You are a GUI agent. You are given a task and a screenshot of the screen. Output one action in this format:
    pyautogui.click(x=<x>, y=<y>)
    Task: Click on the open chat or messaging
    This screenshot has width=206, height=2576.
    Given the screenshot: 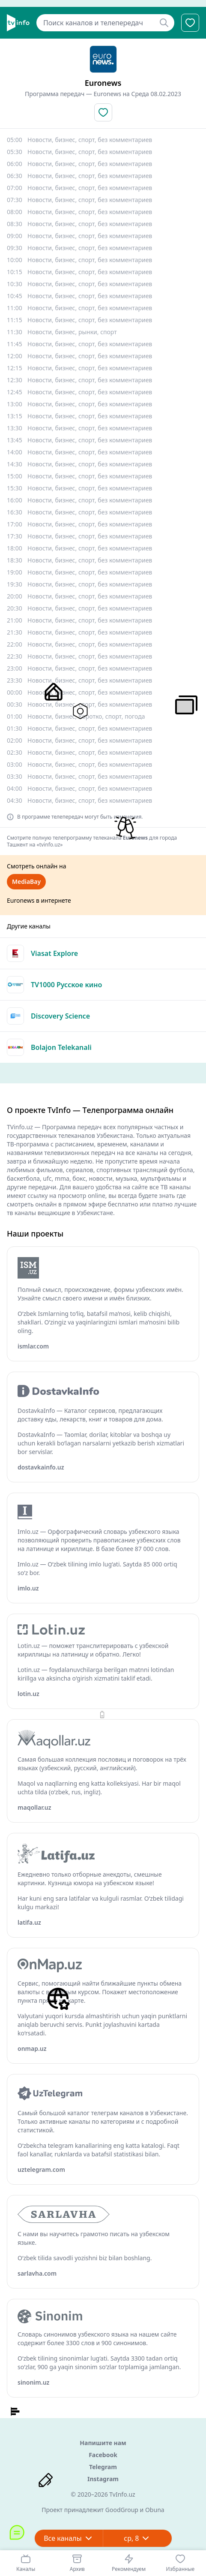 What is the action you would take?
    pyautogui.click(x=17, y=2533)
    